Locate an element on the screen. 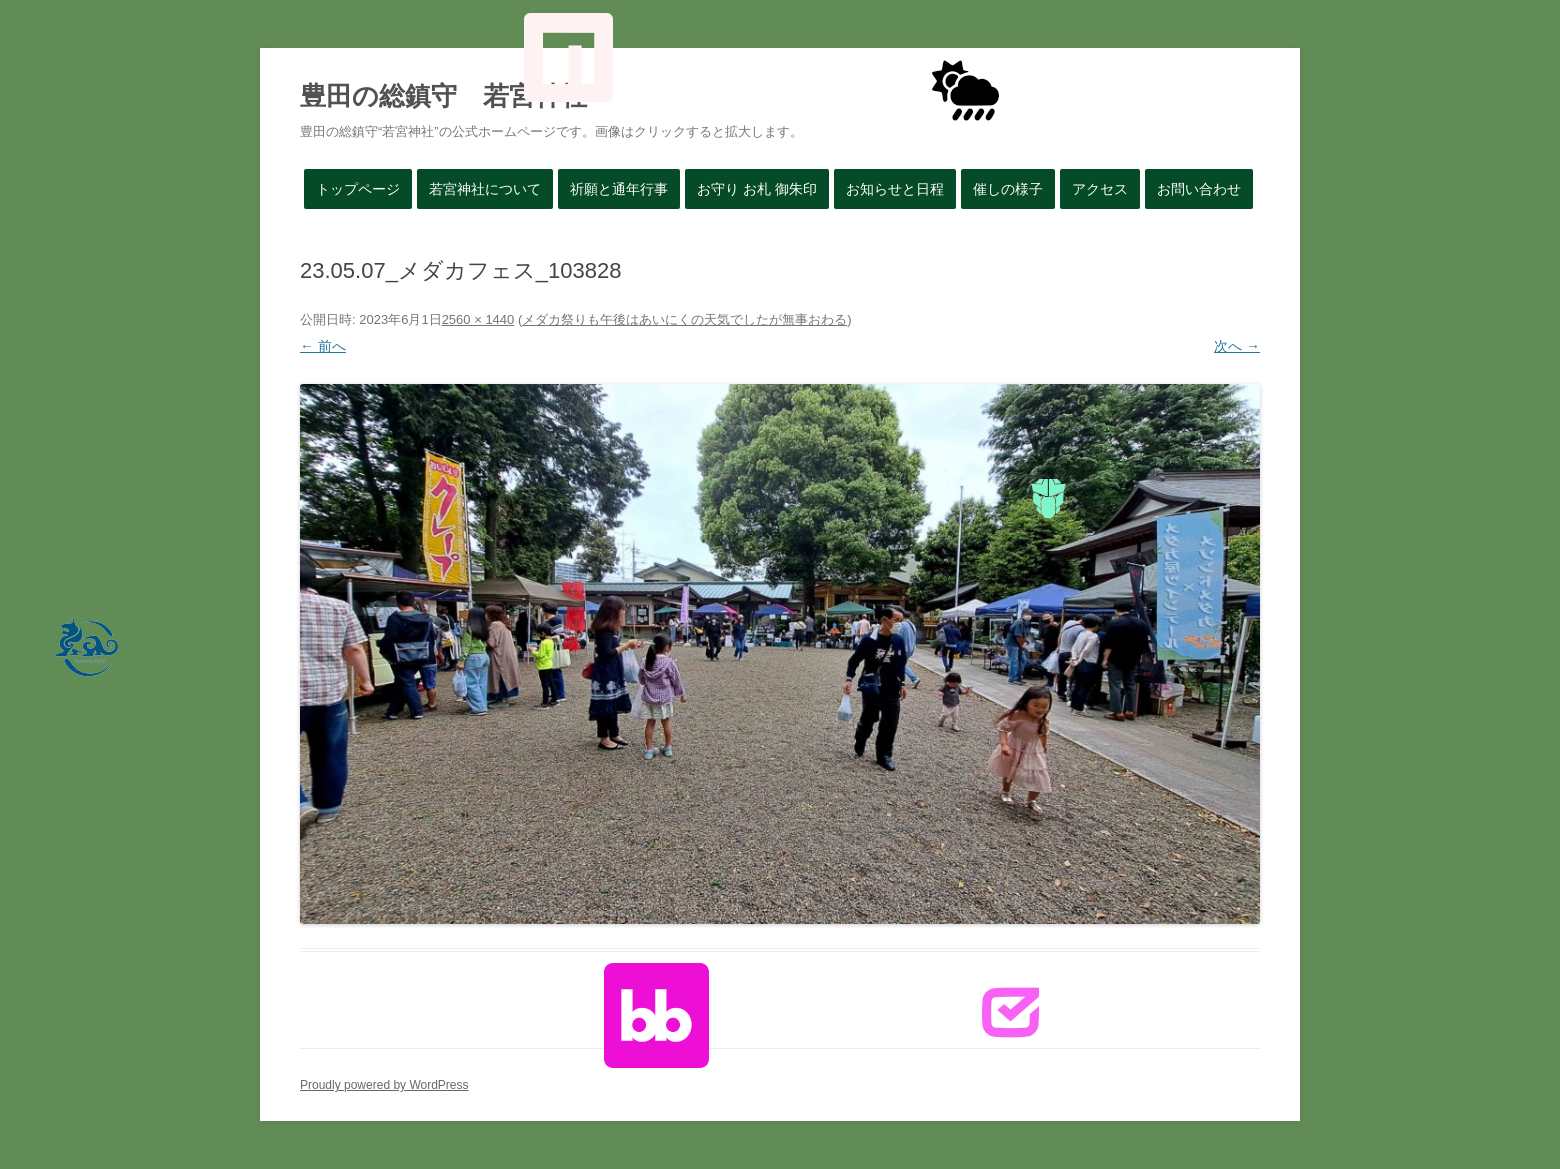 The image size is (1560, 1169). primefaces framework logo is located at coordinates (1048, 498).